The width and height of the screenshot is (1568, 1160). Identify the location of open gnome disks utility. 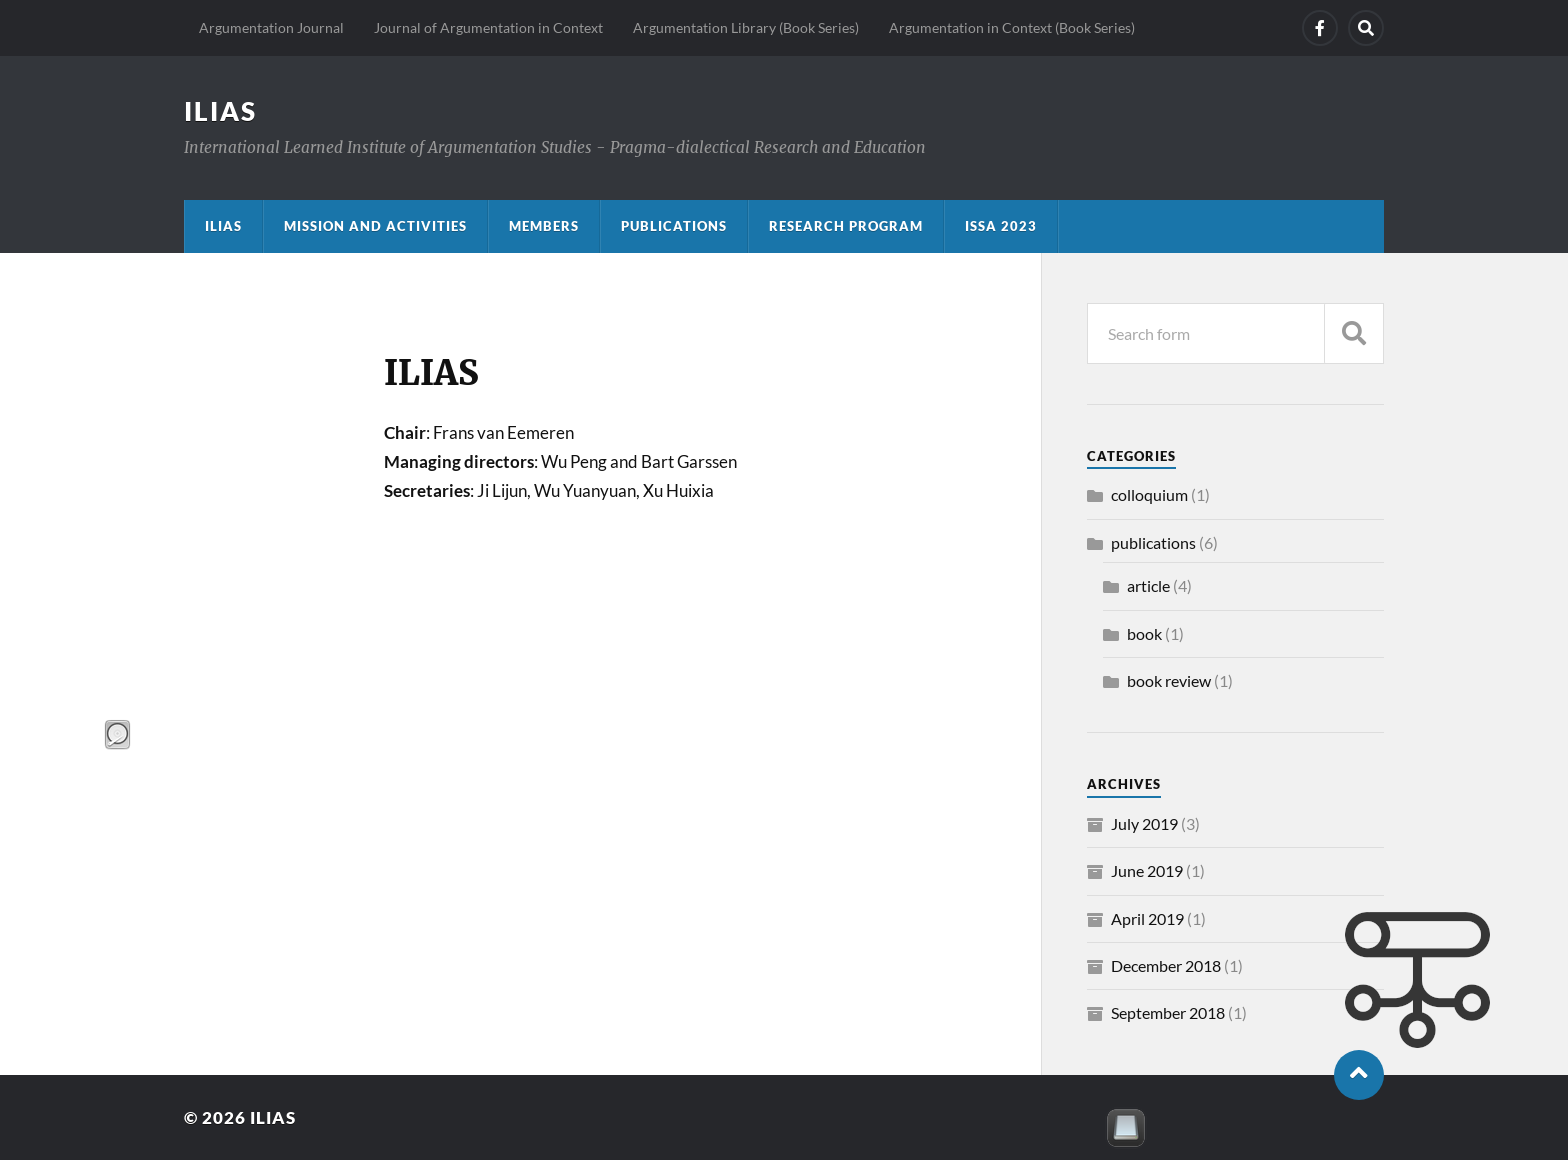
(117, 734).